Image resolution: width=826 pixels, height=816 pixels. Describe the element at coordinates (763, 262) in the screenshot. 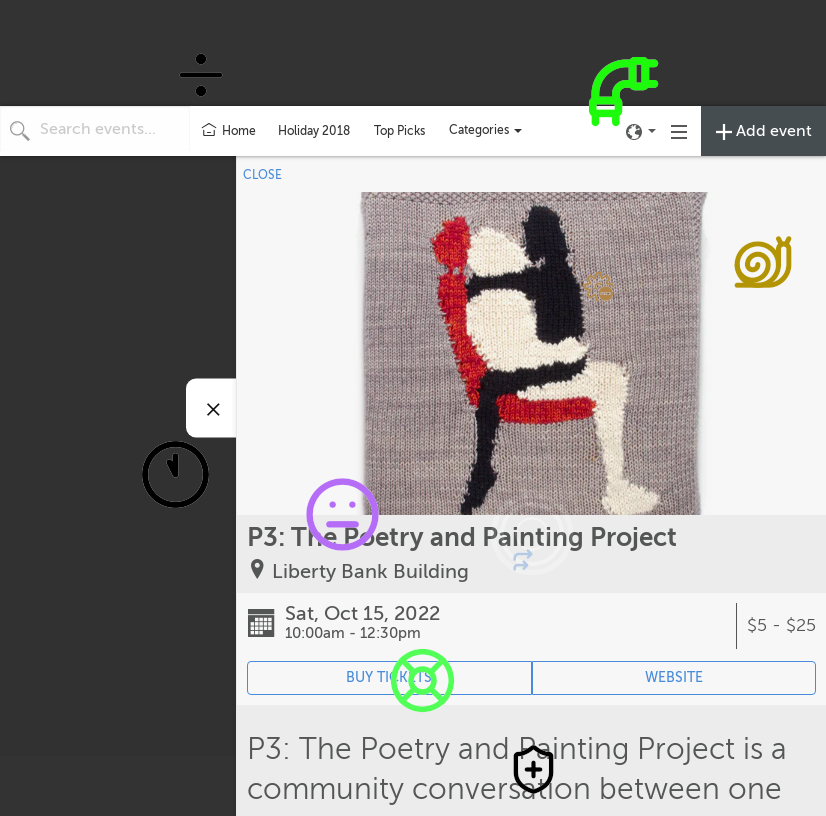

I see `indicates slow loading or processing speed` at that location.